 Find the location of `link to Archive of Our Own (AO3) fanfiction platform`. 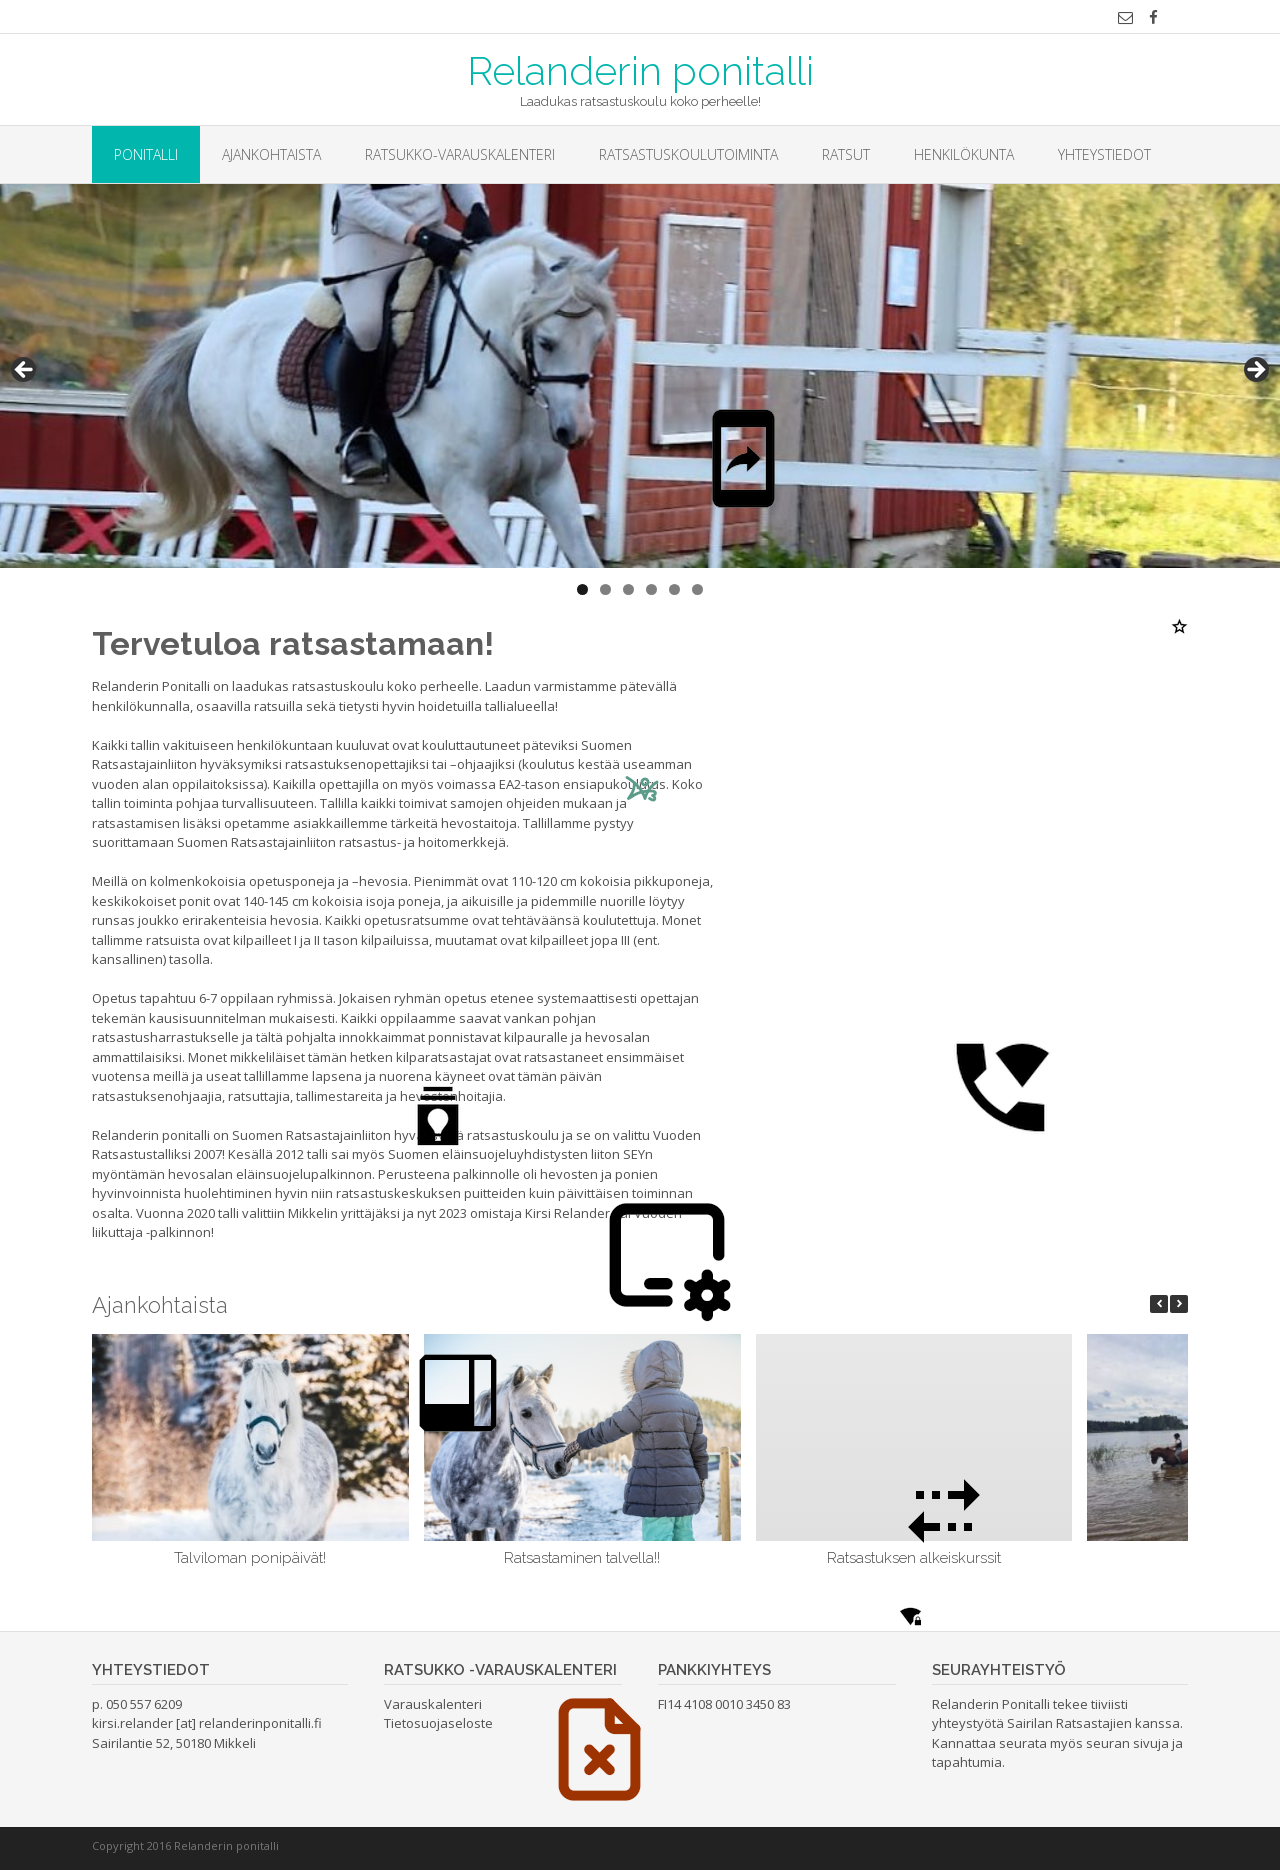

link to Archive of Our Own (AO3) fanfiction platform is located at coordinates (642, 788).